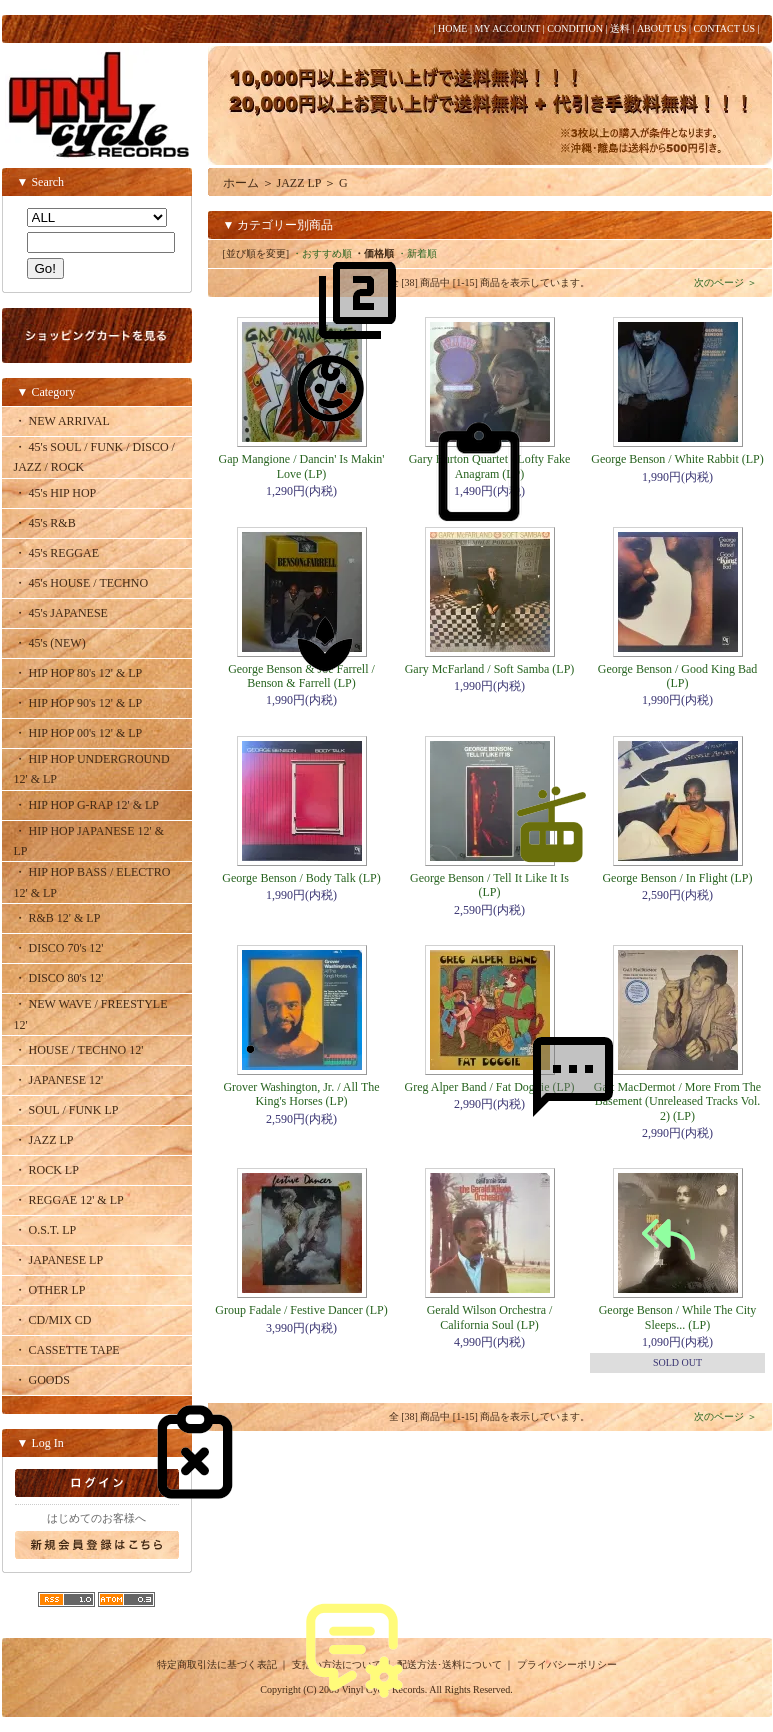 This screenshot has height=1732, width=773. What do you see at coordinates (668, 1239) in the screenshot?
I see `reply all to a message or email` at bounding box center [668, 1239].